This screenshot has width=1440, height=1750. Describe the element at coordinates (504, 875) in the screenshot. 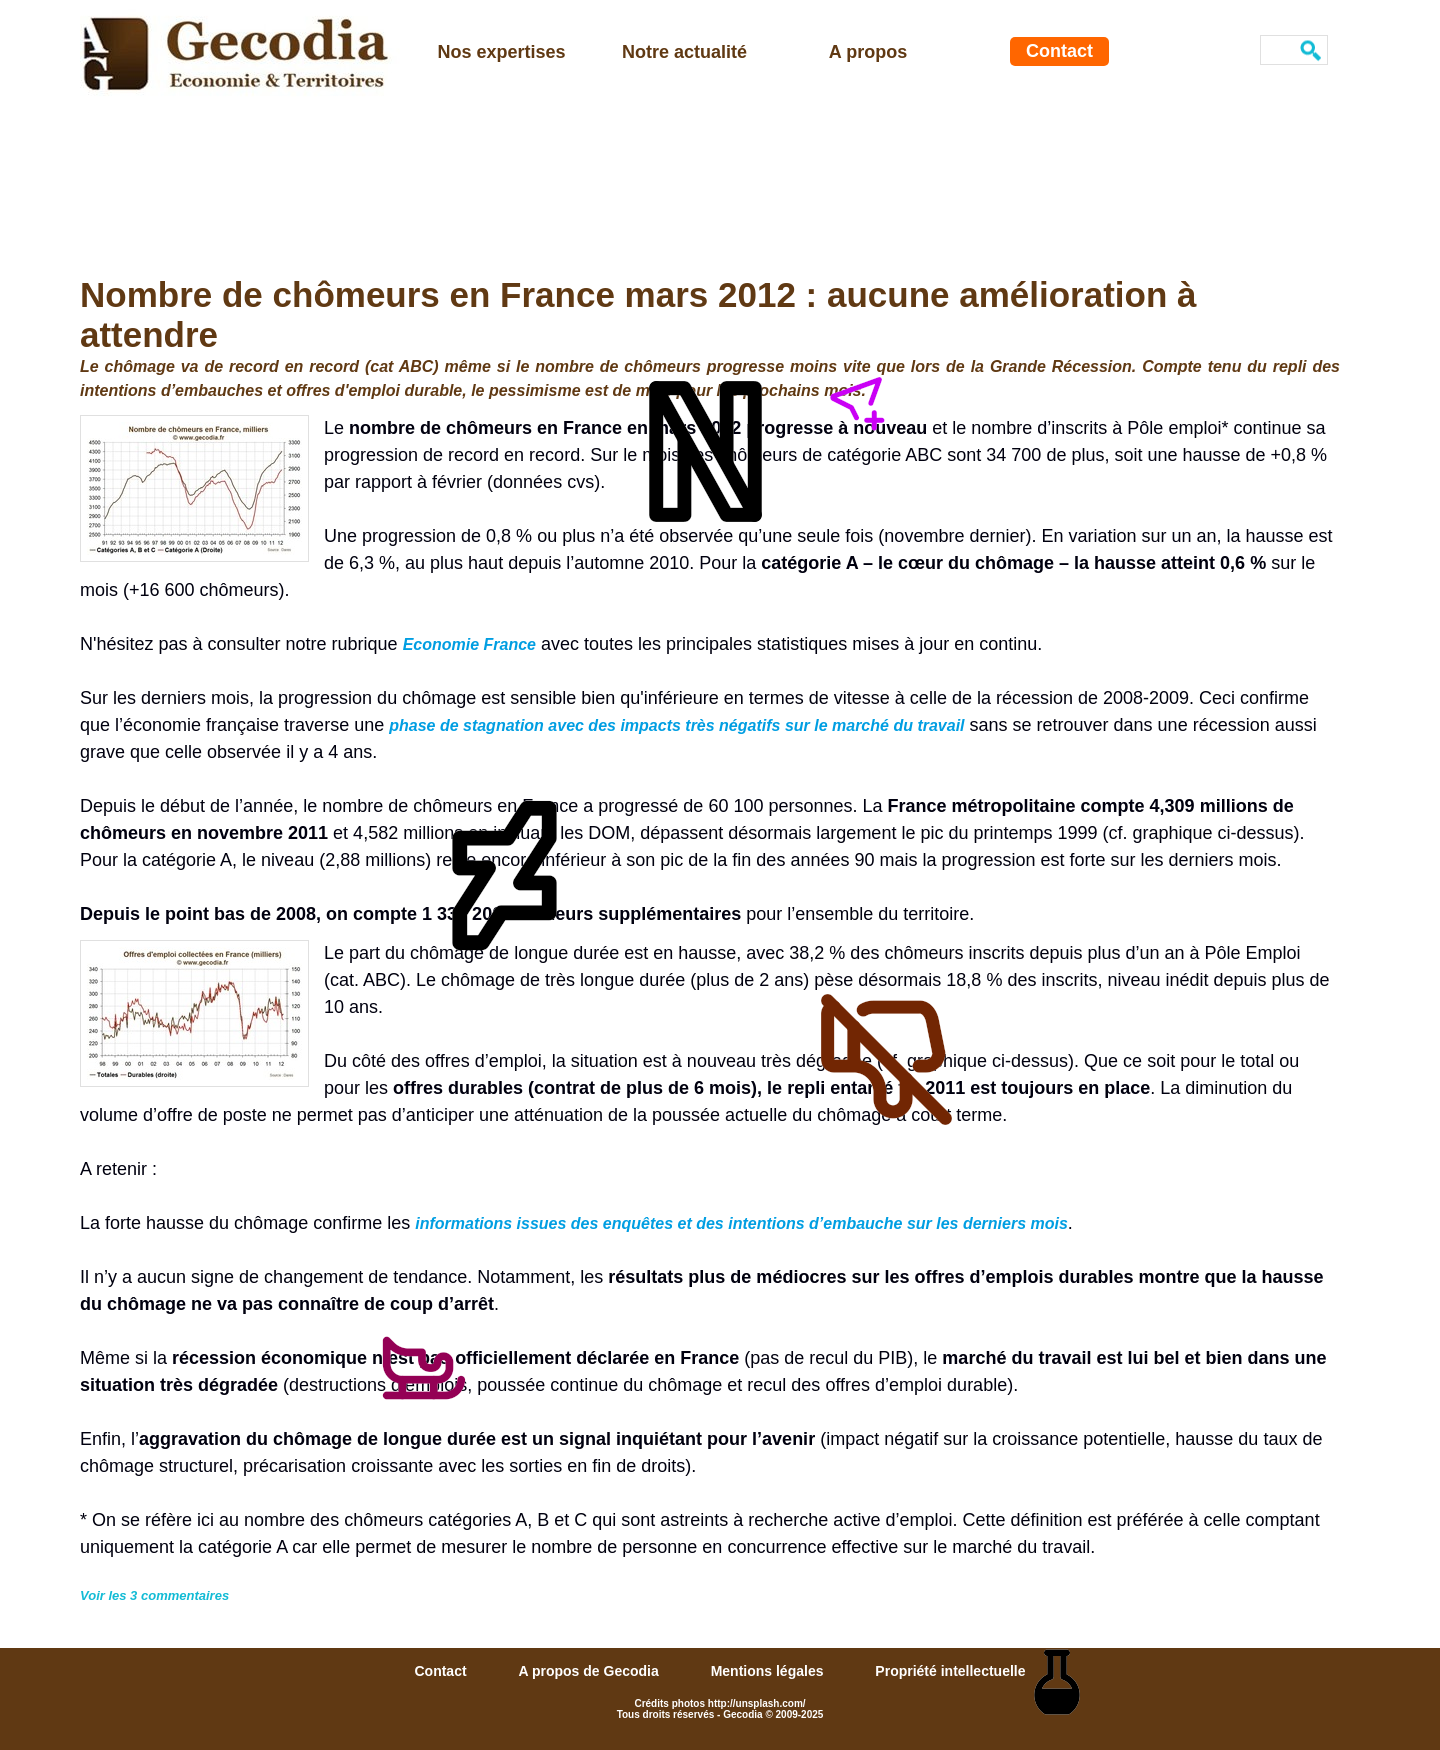

I see `visit deviantart profile or page` at that location.